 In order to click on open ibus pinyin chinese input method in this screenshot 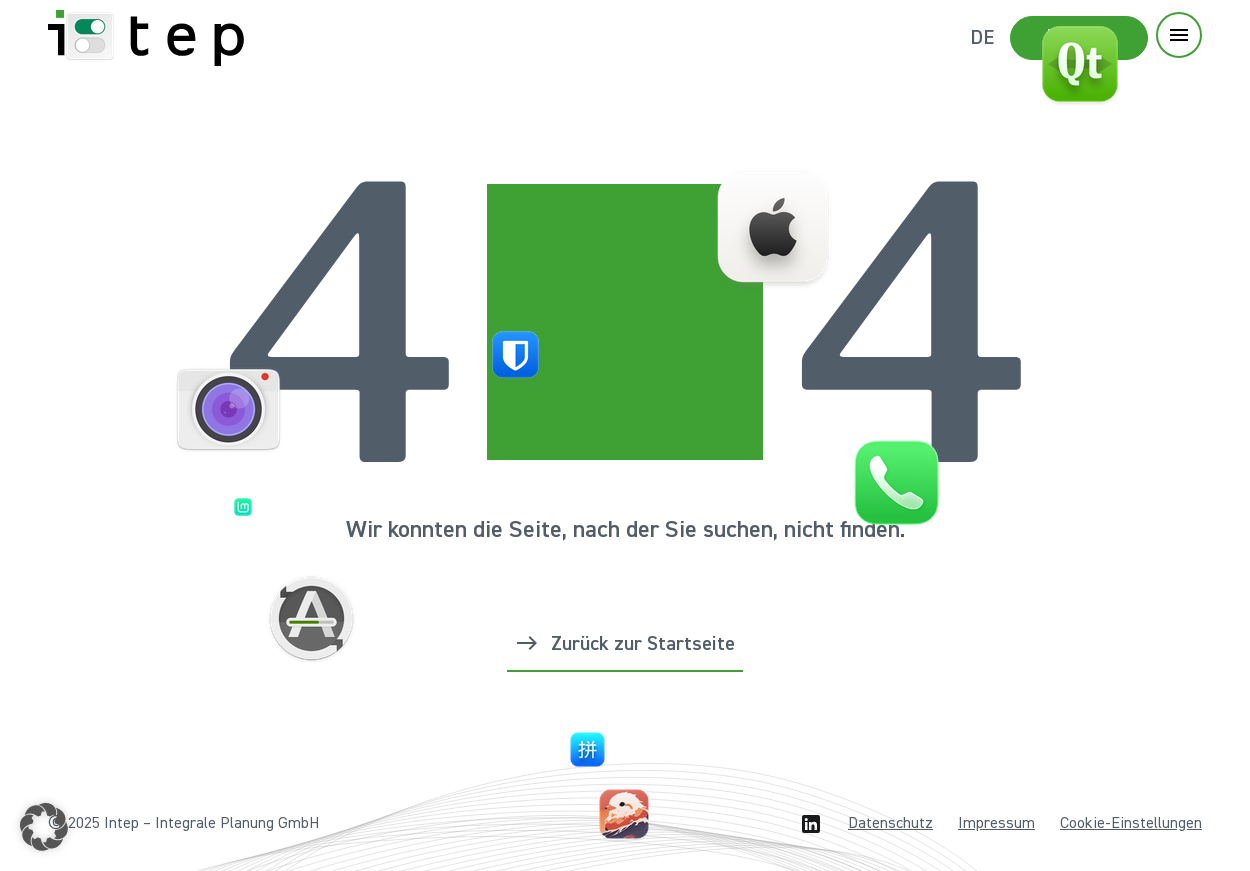, I will do `click(587, 749)`.